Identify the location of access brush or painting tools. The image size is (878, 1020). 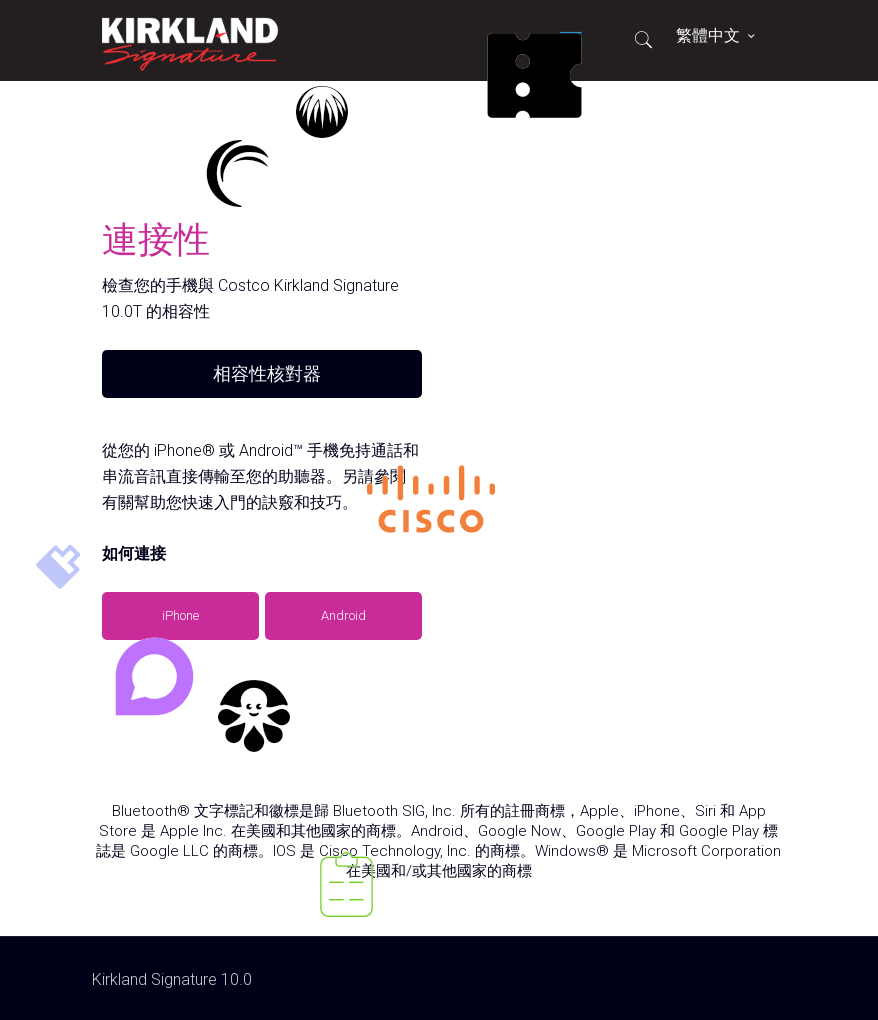
(59, 565).